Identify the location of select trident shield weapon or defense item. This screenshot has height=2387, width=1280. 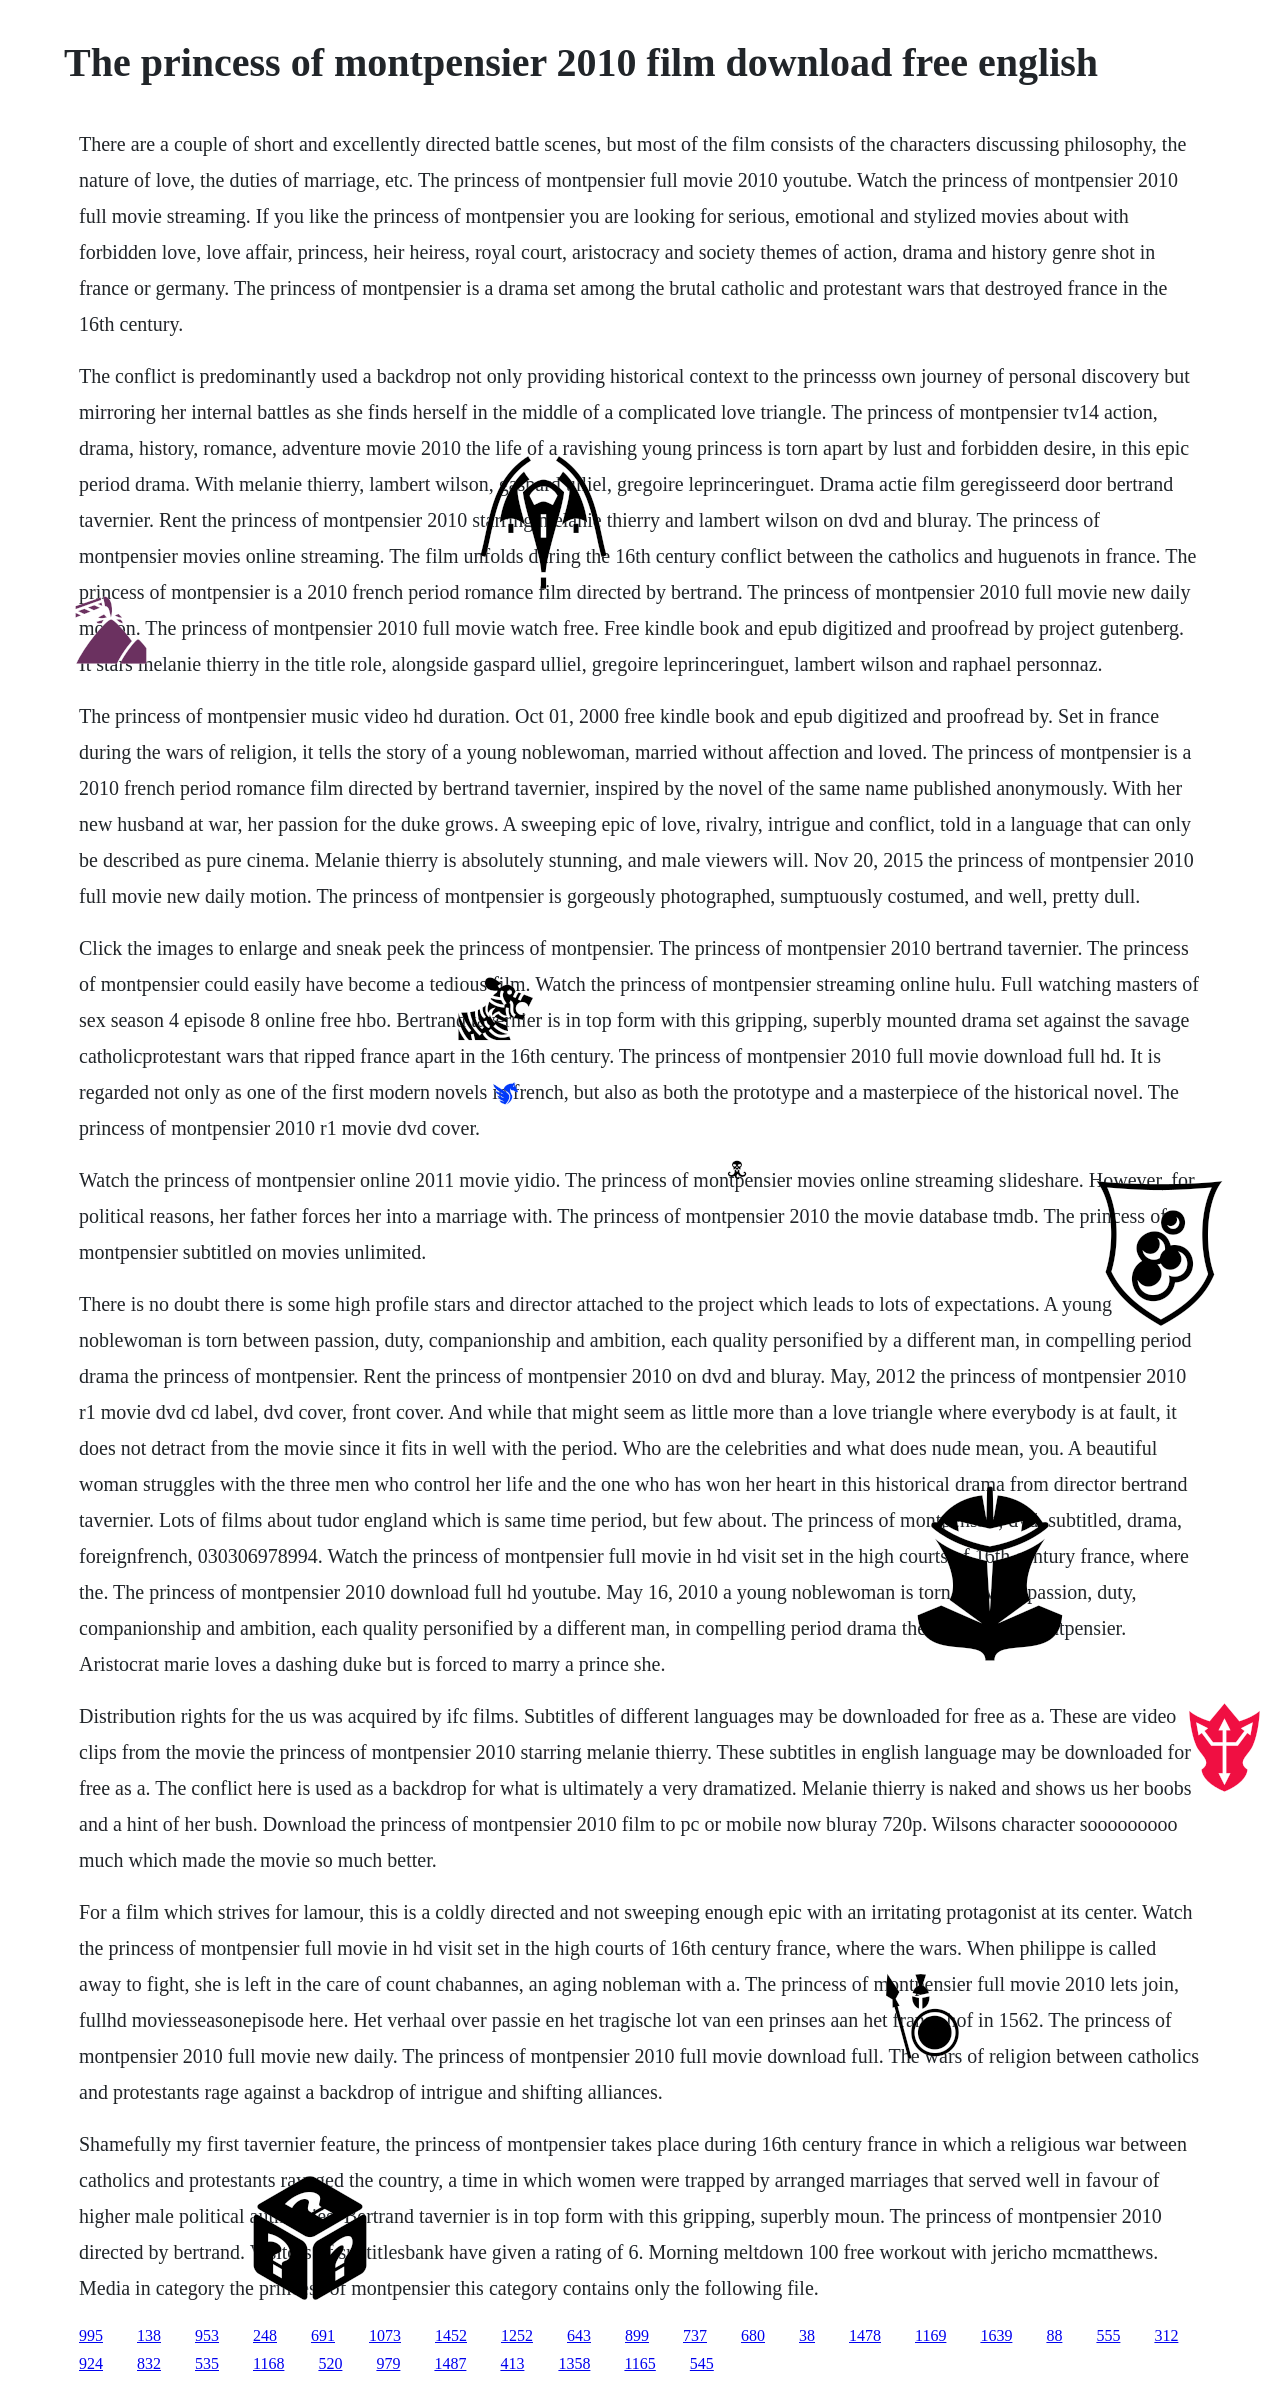
(1224, 1747).